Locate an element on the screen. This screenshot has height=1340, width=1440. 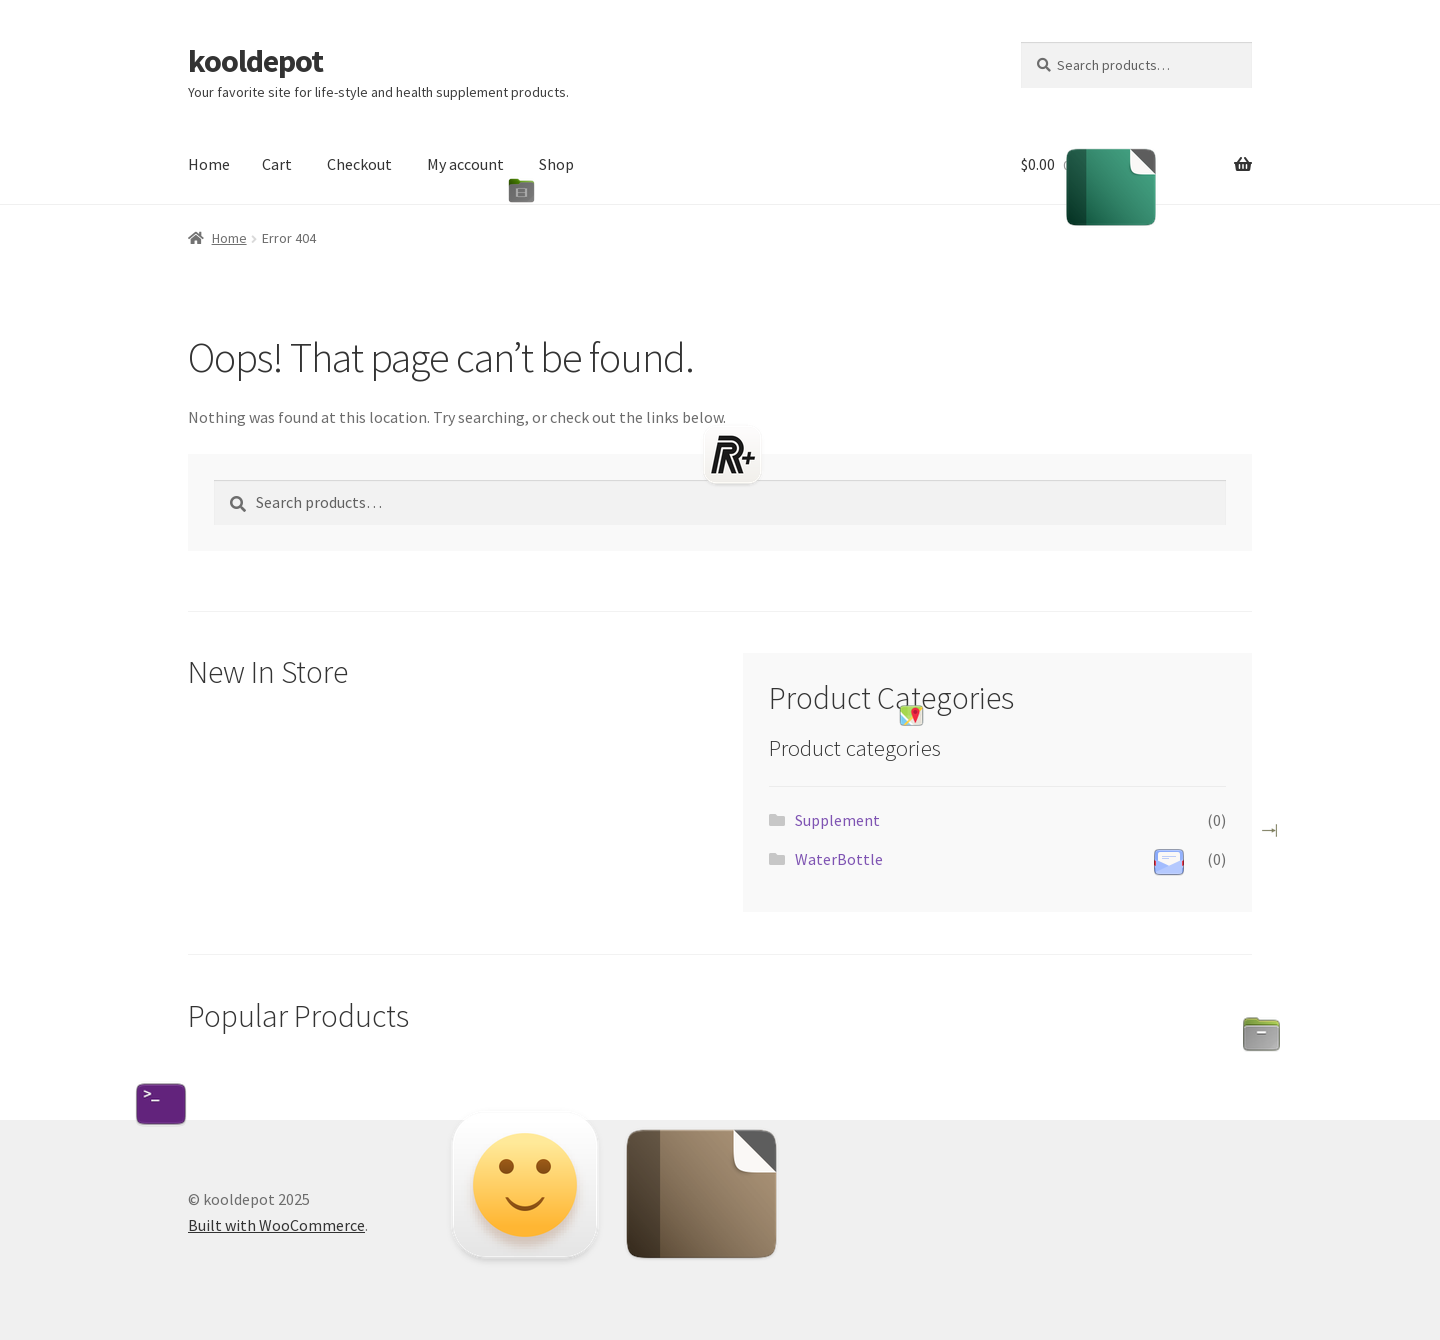
change your desktop wallpaper is located at coordinates (1111, 184).